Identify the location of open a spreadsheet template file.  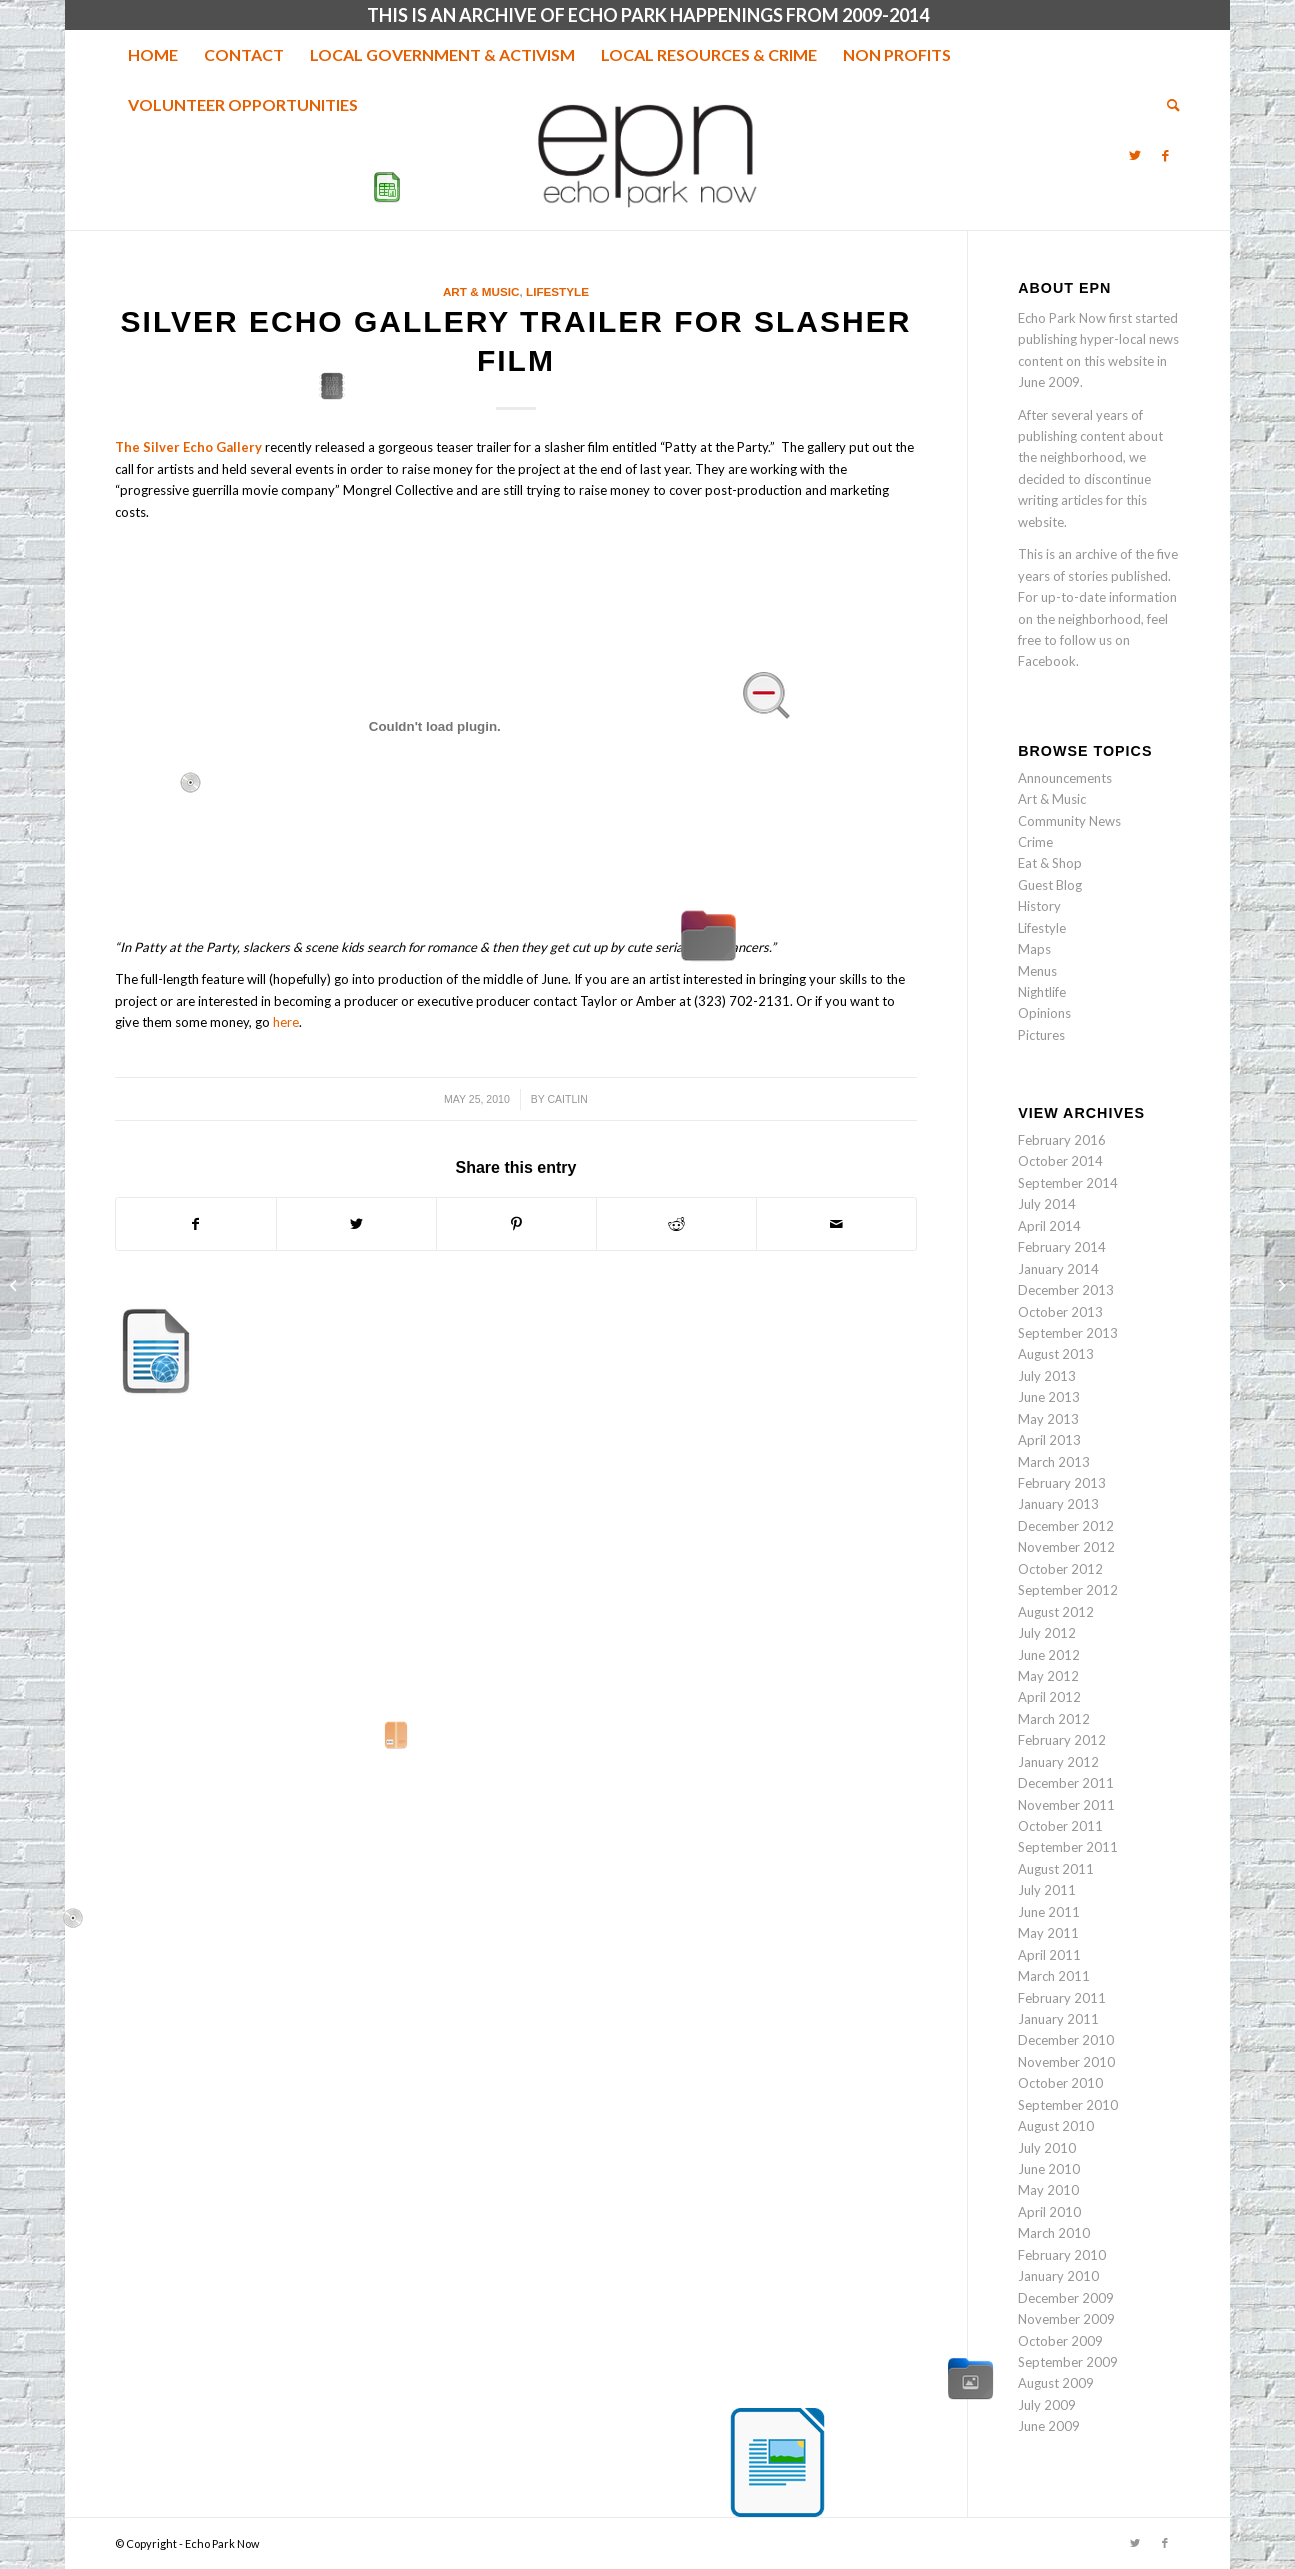
(387, 187).